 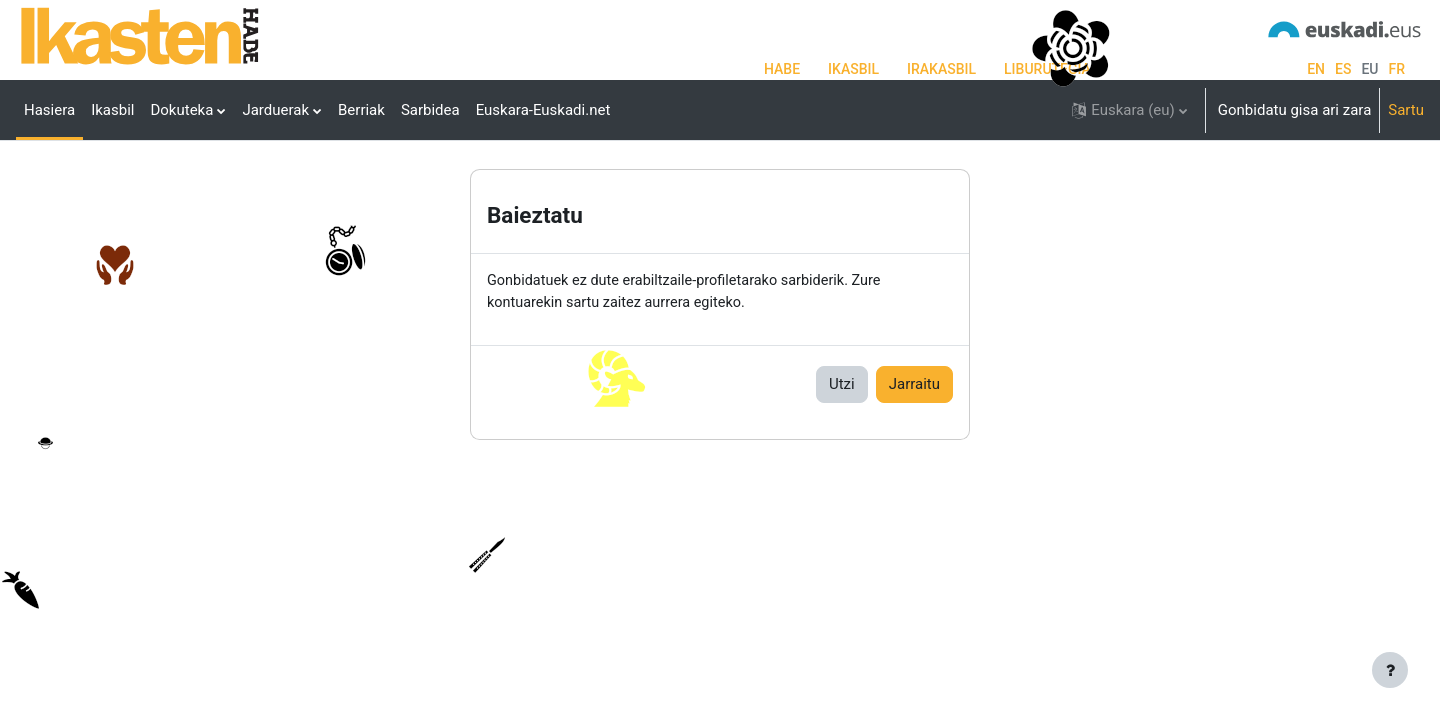 What do you see at coordinates (115, 265) in the screenshot?
I see `add to favorites or wishlist` at bounding box center [115, 265].